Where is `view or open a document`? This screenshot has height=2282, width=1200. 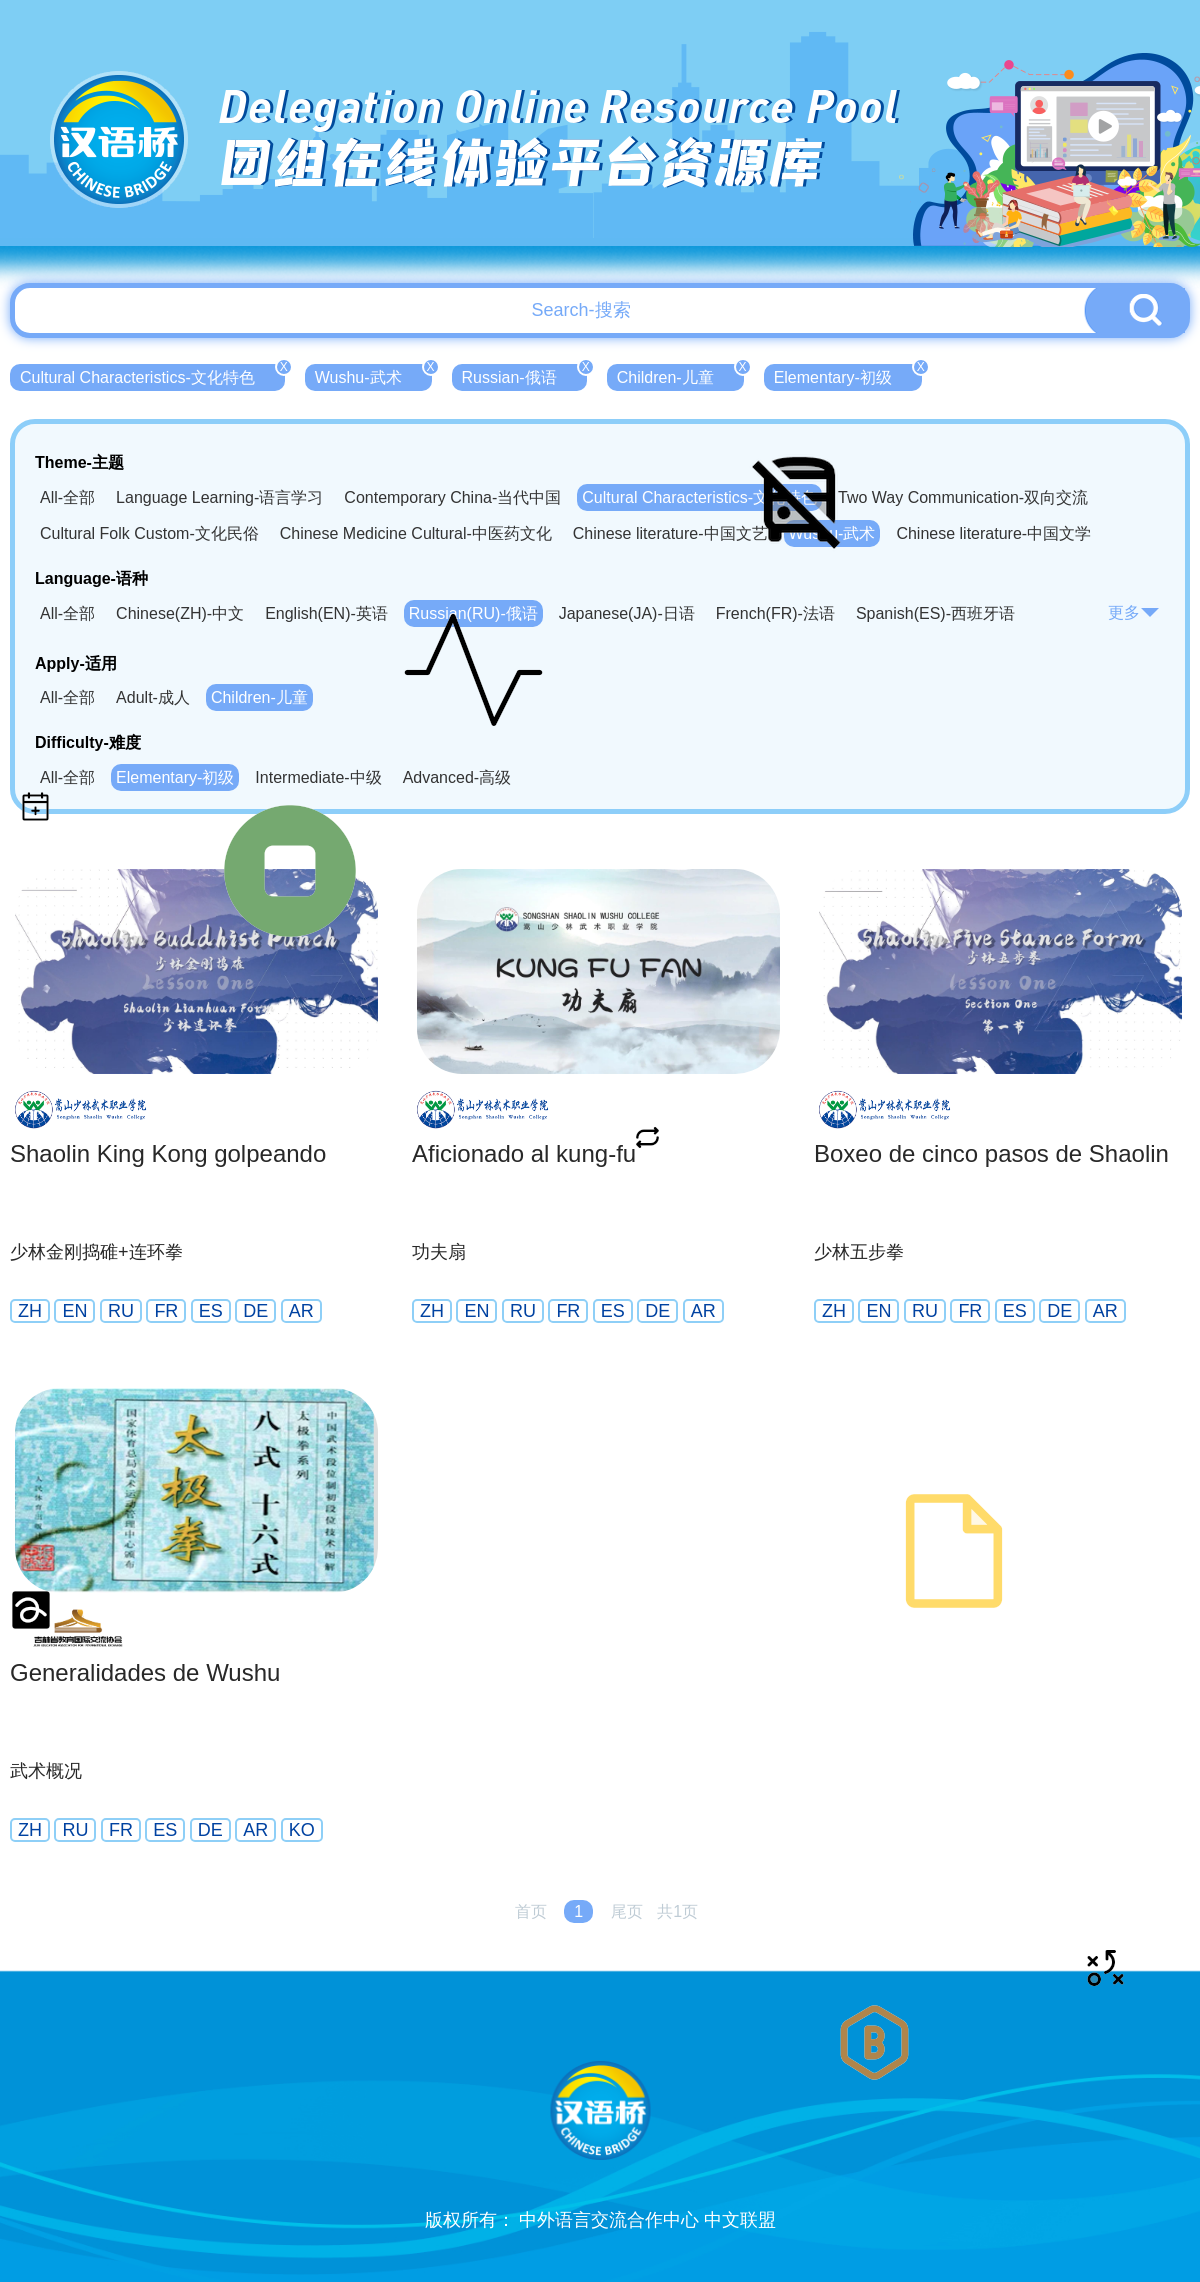
view or open a document is located at coordinates (954, 1551).